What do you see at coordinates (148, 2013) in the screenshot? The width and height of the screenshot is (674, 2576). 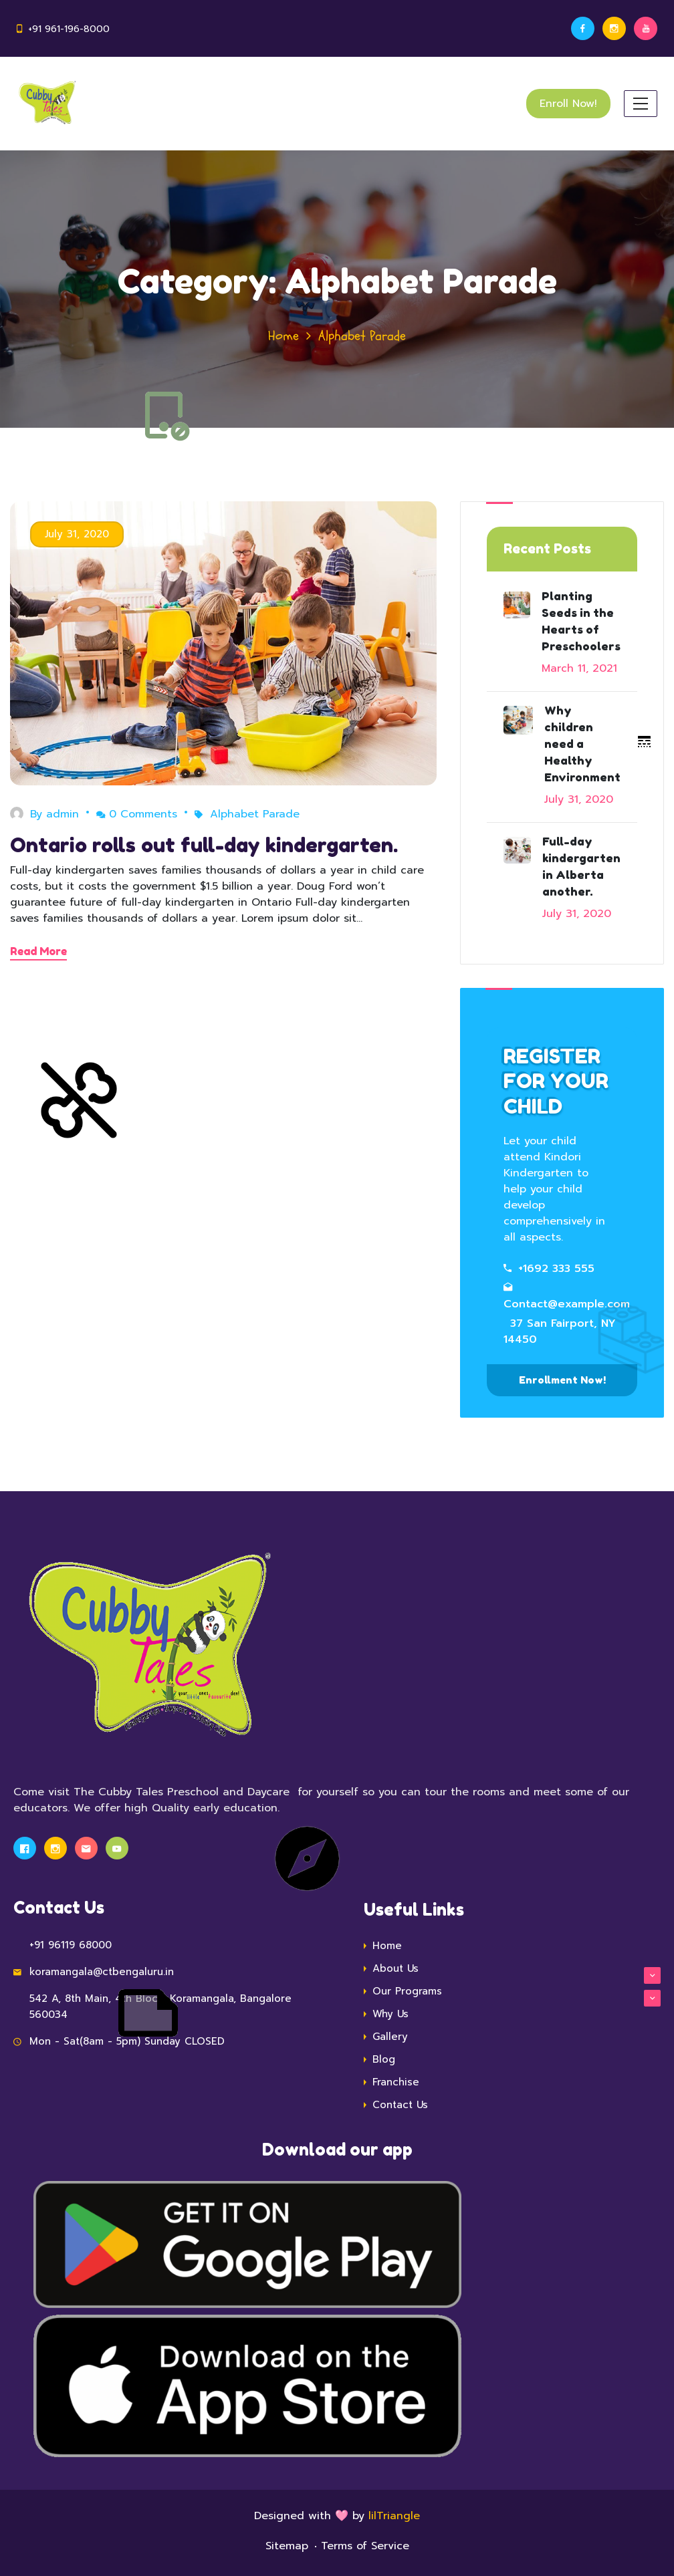 I see `create a new note` at bounding box center [148, 2013].